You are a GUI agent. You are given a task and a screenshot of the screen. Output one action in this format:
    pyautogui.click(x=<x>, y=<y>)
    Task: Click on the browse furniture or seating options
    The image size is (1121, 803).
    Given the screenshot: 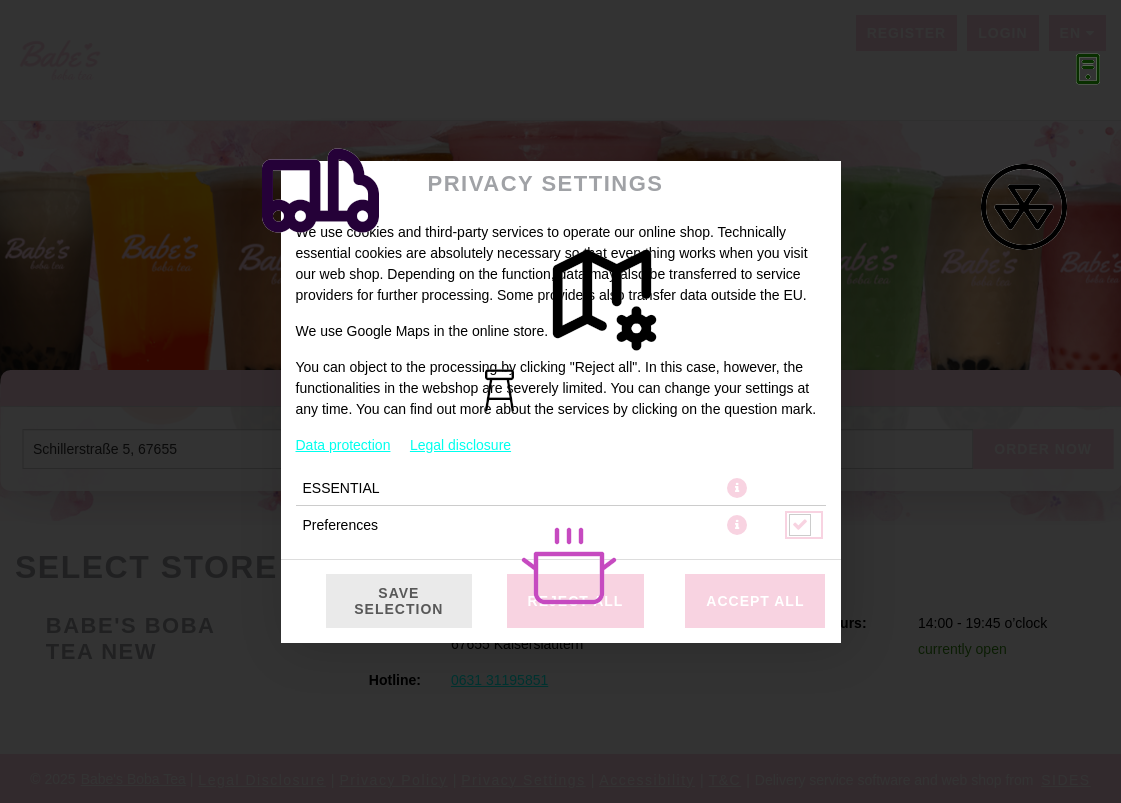 What is the action you would take?
    pyautogui.click(x=499, y=390)
    